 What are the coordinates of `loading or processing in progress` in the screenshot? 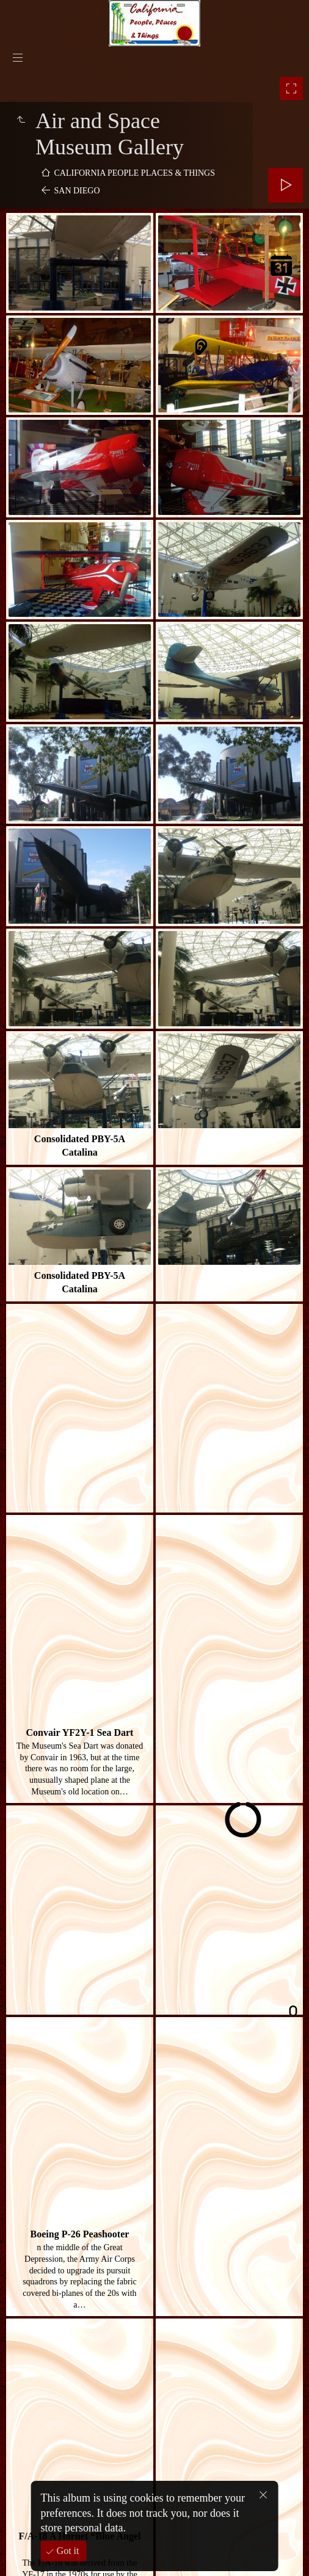 It's located at (243, 1819).